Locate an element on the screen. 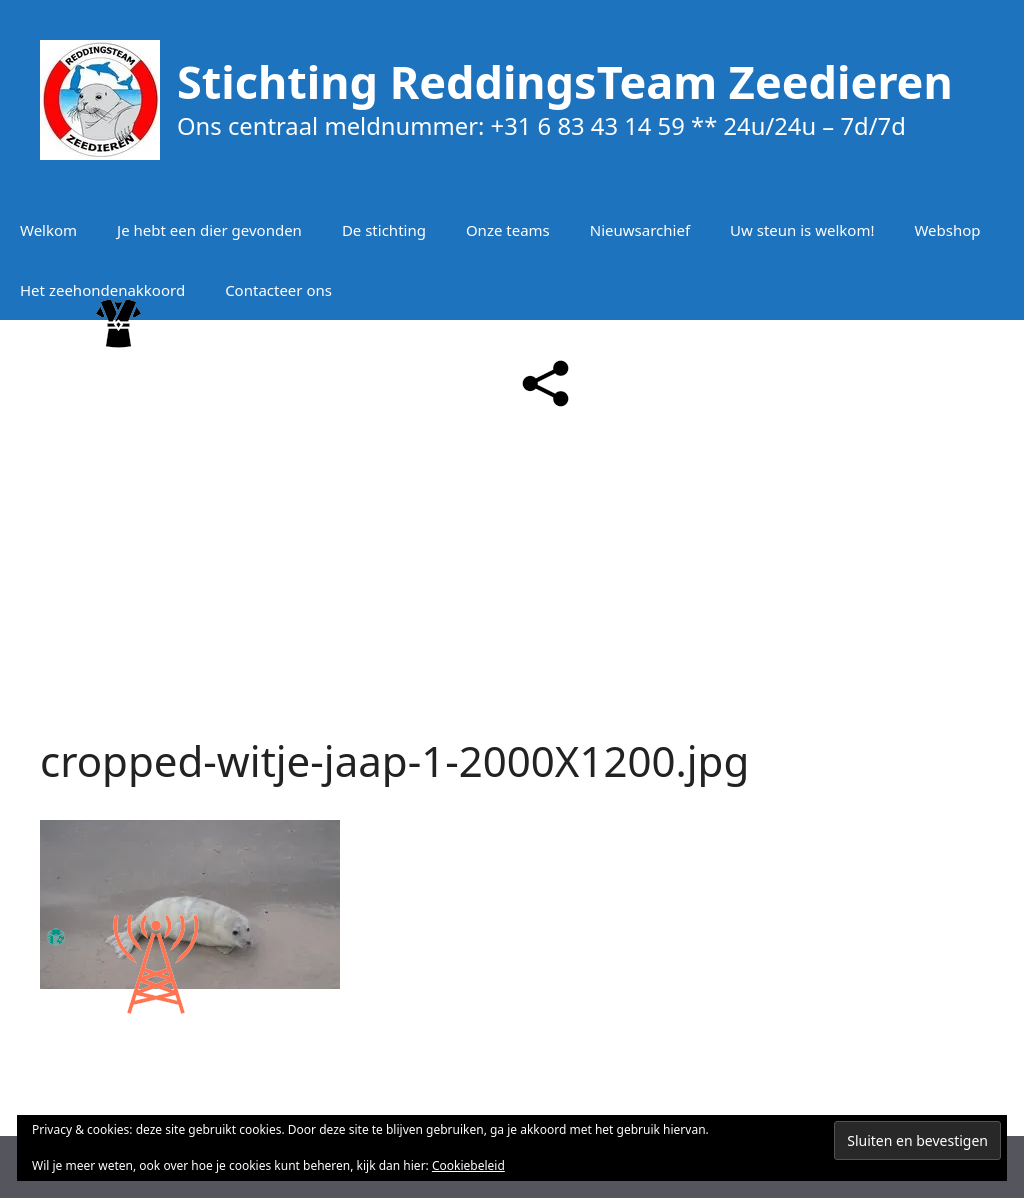 This screenshot has width=1024, height=1198. select ninja armor equipment is located at coordinates (118, 323).